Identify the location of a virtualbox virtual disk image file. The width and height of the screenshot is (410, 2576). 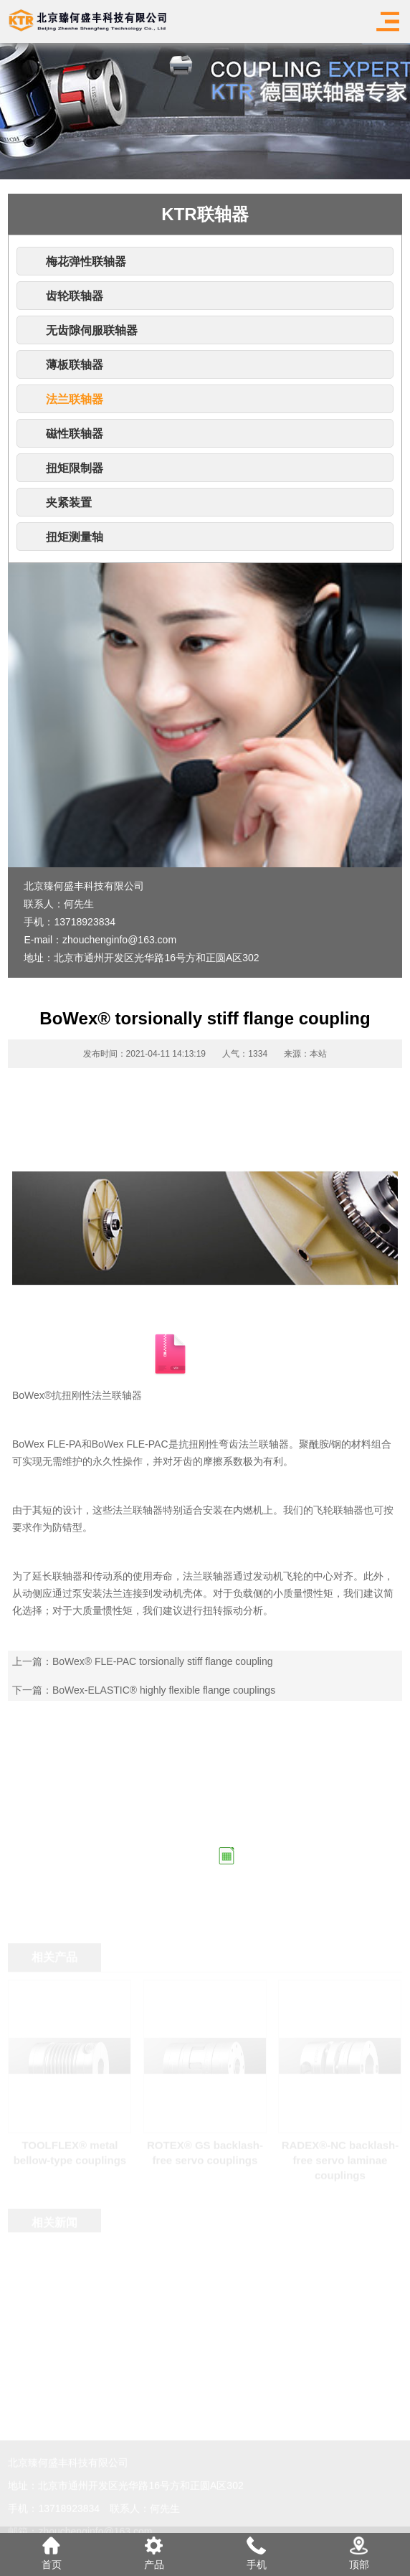
(170, 1354).